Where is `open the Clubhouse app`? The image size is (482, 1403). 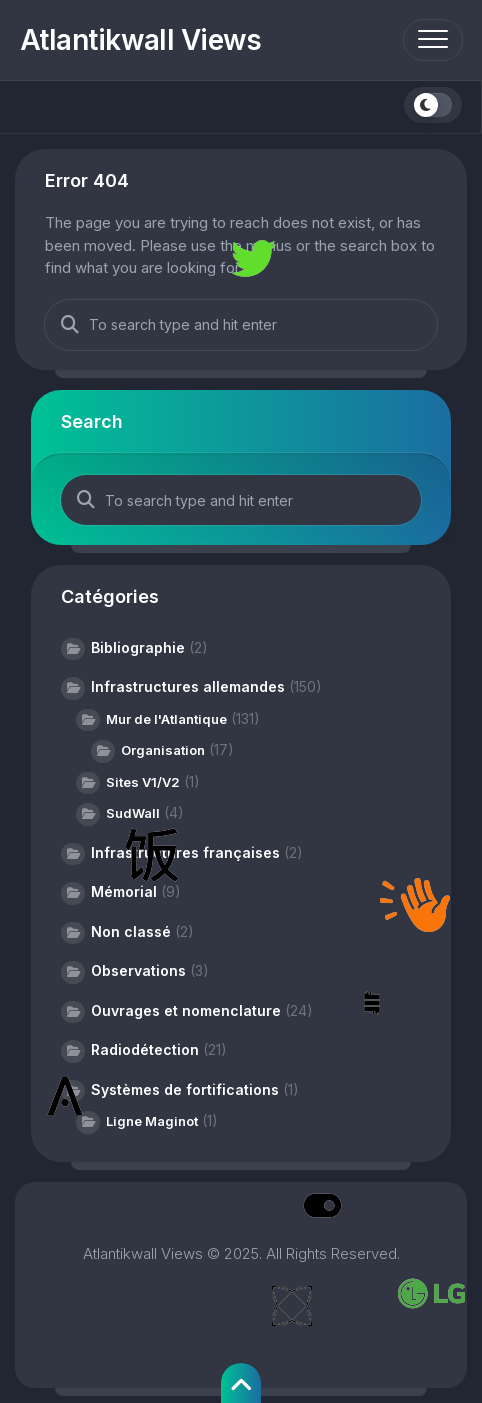
open the Clubhouse app is located at coordinates (415, 905).